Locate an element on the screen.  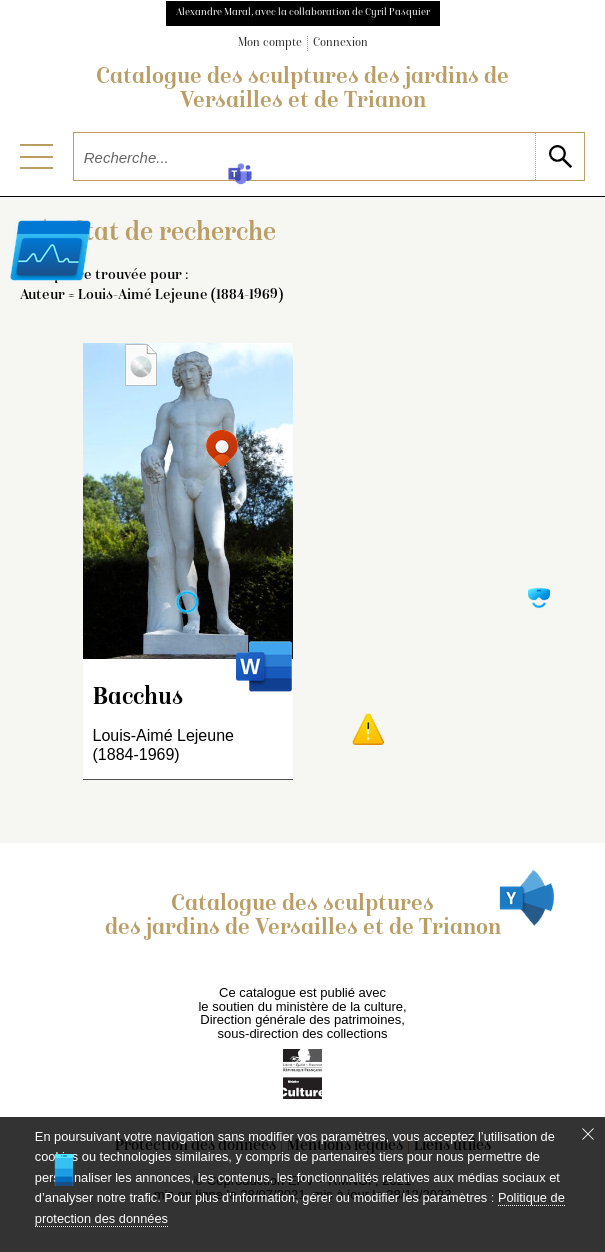
open mixed reality portal app is located at coordinates (539, 598).